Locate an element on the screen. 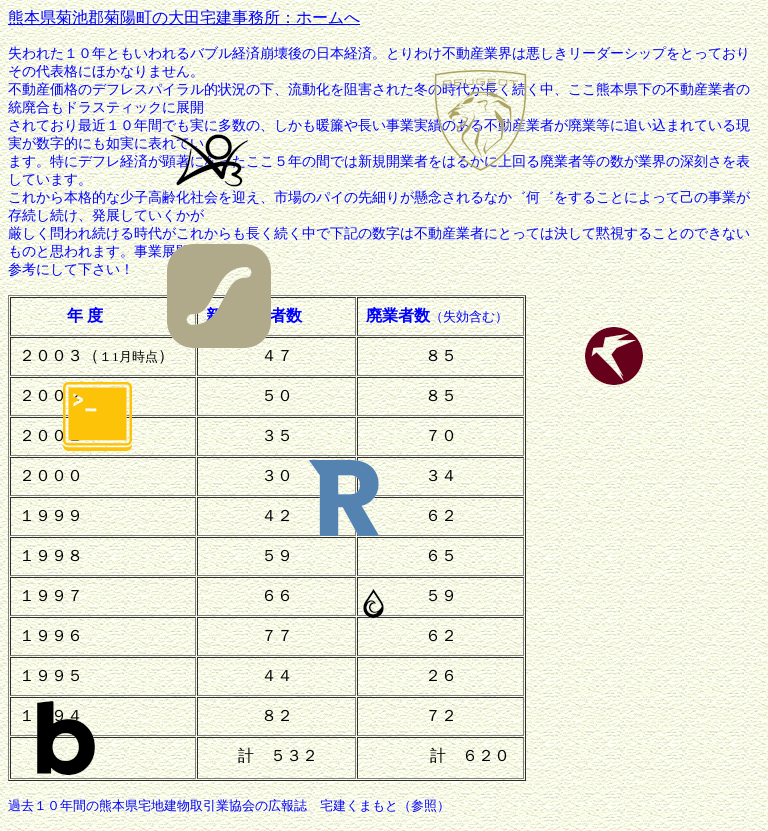  open deluge torrent client is located at coordinates (373, 603).